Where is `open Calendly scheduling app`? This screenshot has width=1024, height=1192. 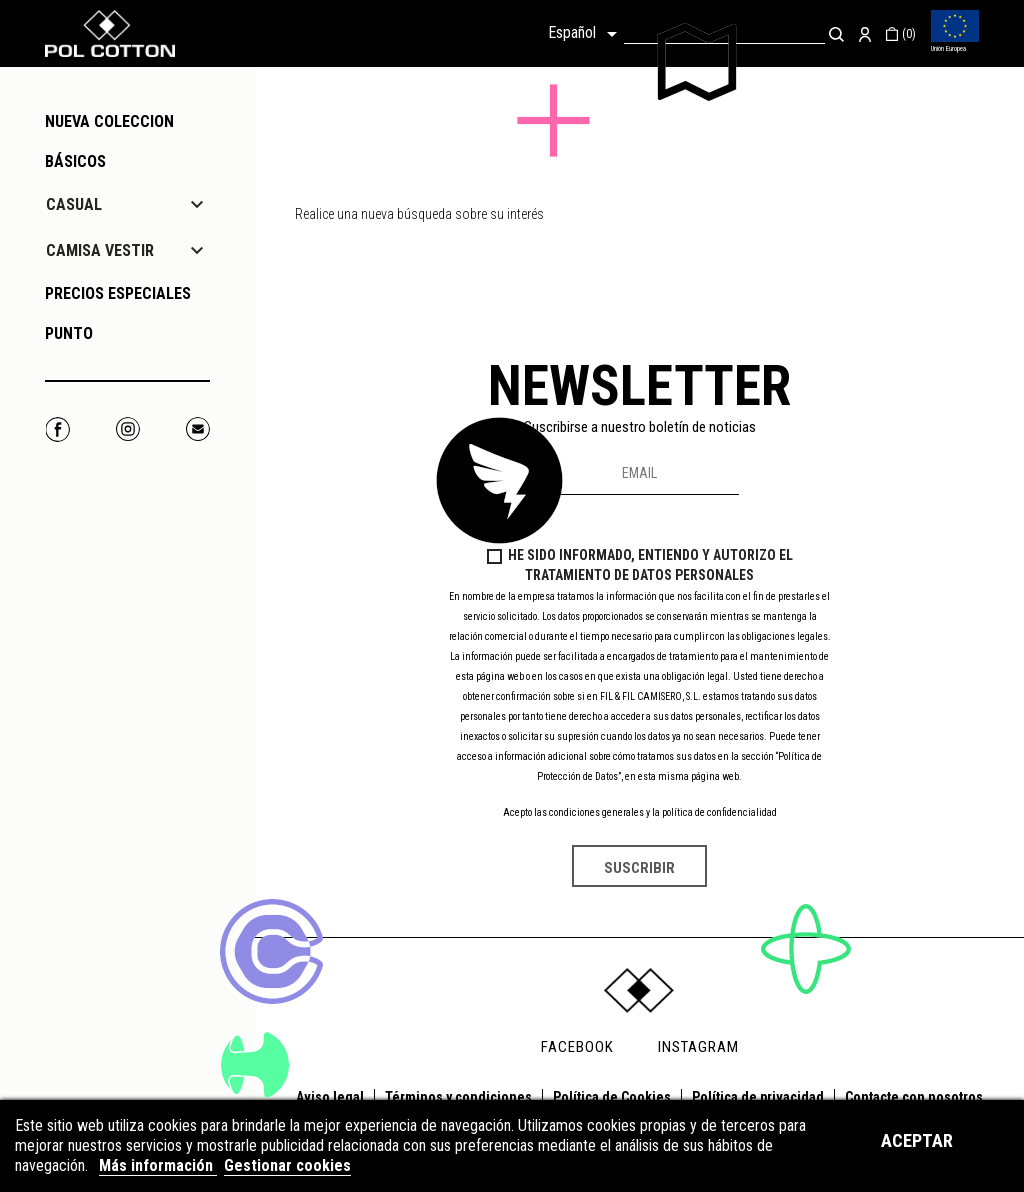 open Calendly scheduling app is located at coordinates (271, 951).